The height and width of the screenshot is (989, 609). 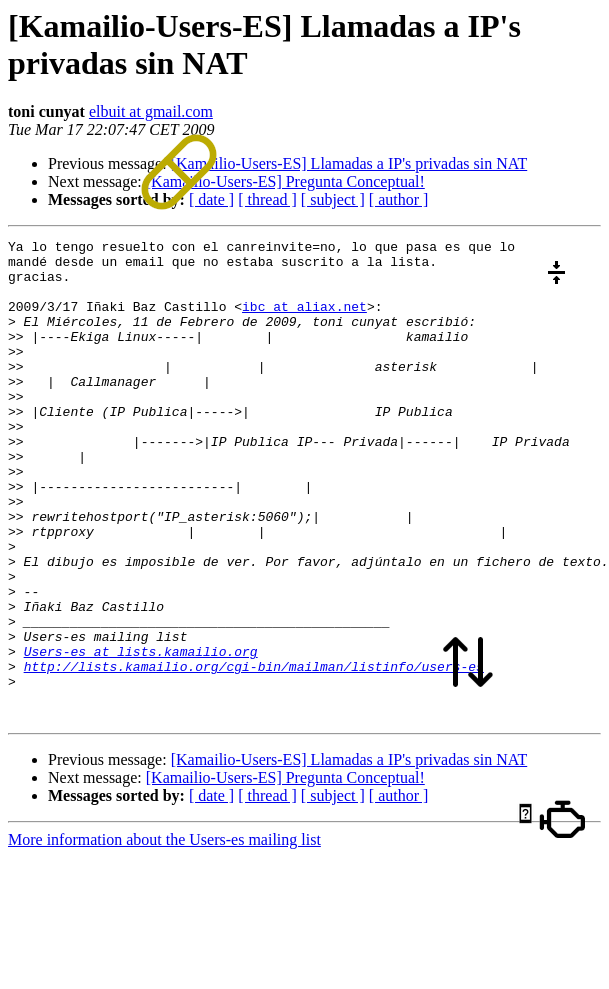 What do you see at coordinates (556, 272) in the screenshot?
I see `vertically center align selected content` at bounding box center [556, 272].